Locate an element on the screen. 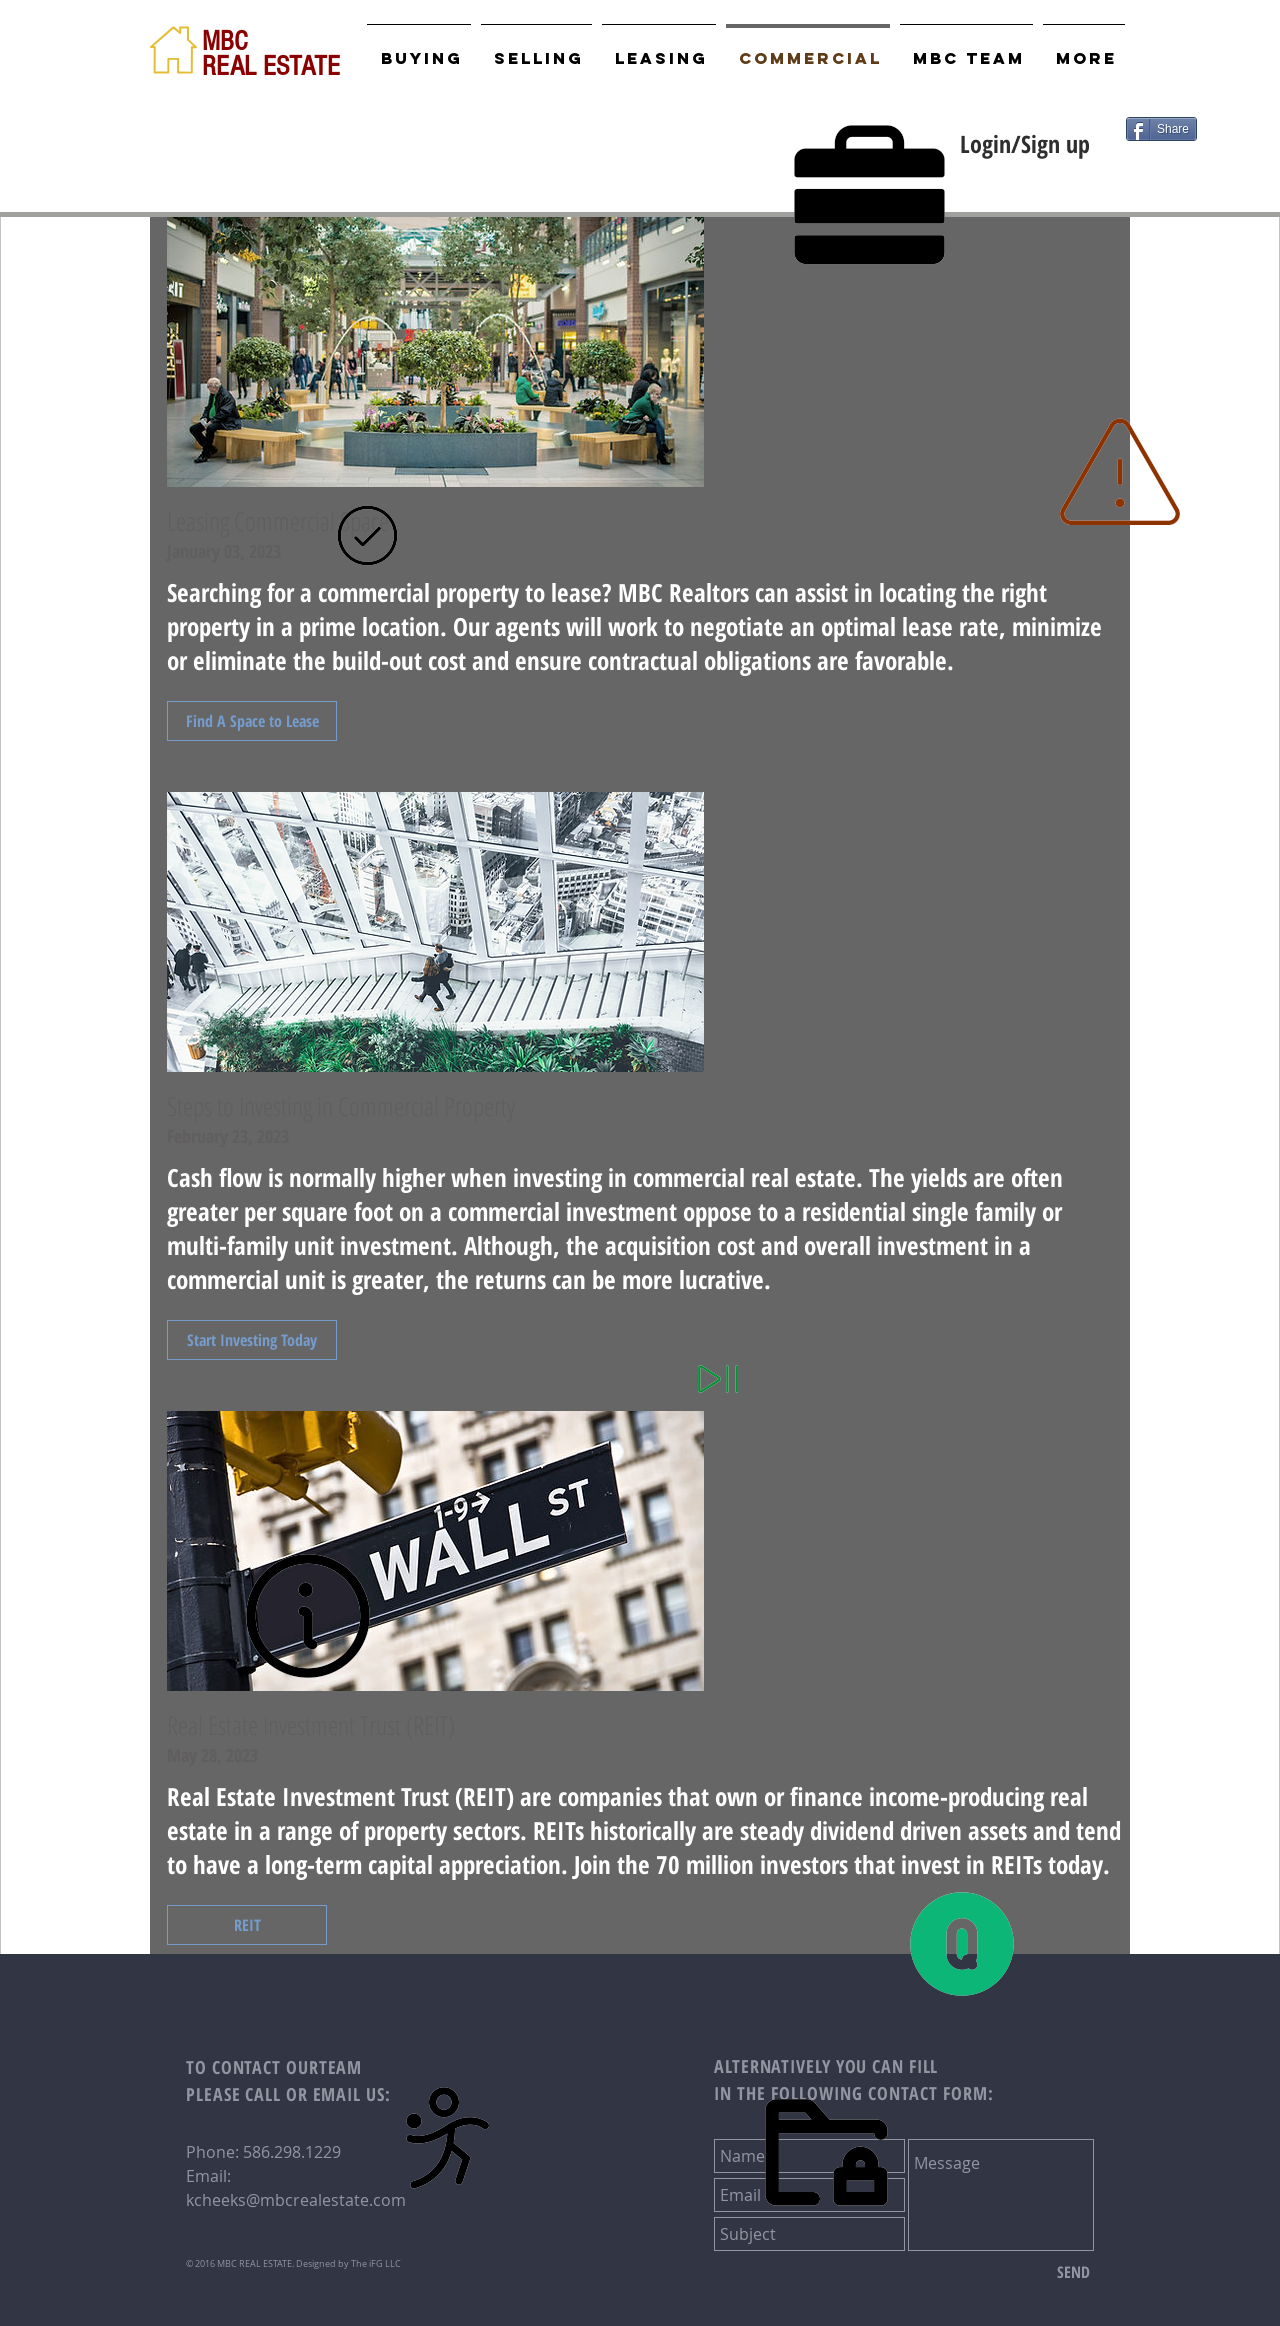 The width and height of the screenshot is (1280, 2326). access throwing or toss-related activity is located at coordinates (444, 2136).